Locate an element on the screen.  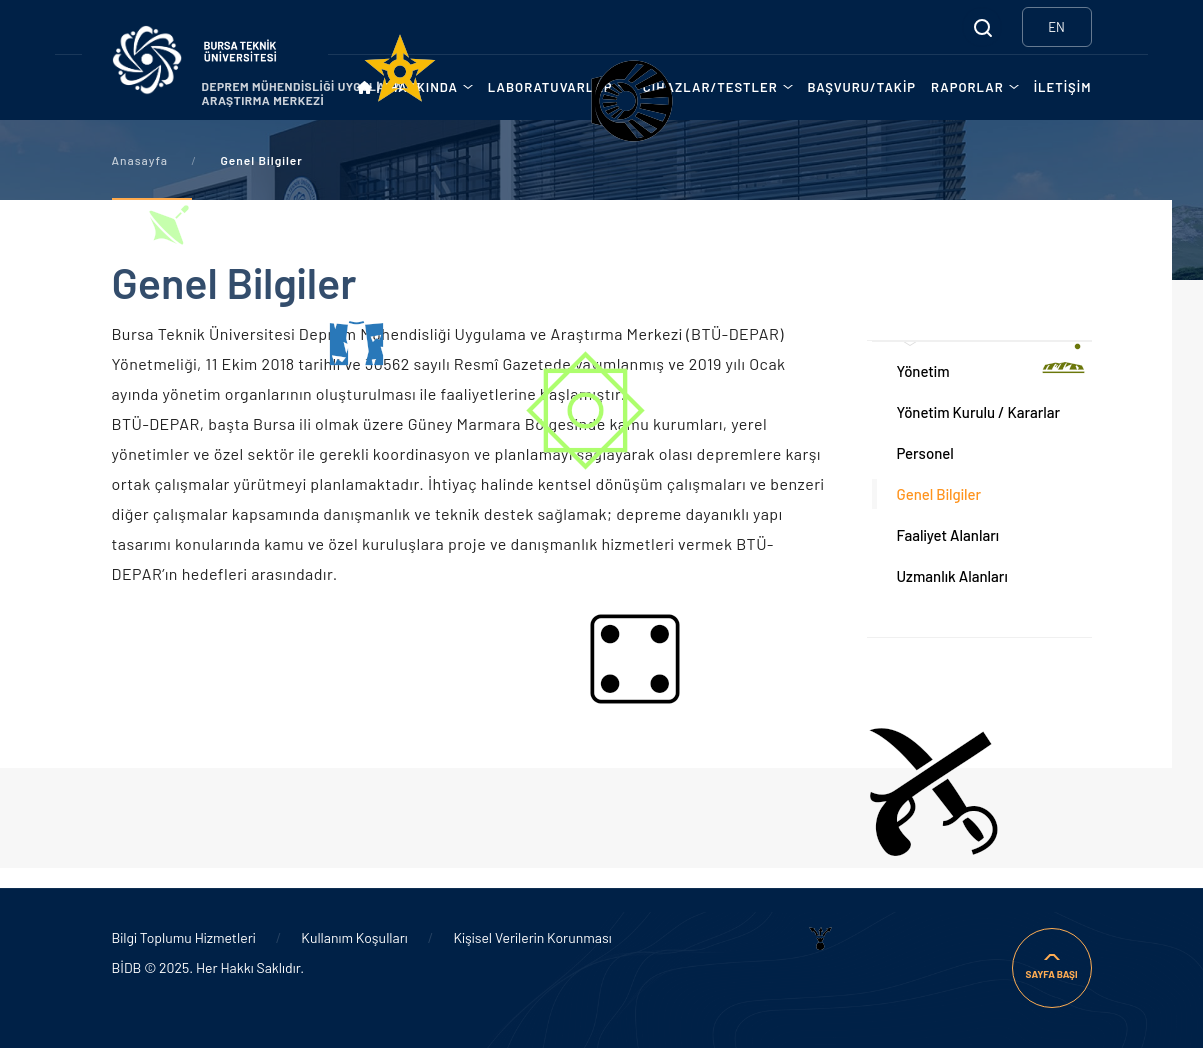
toggle flashlight on/off is located at coordinates (632, 101).